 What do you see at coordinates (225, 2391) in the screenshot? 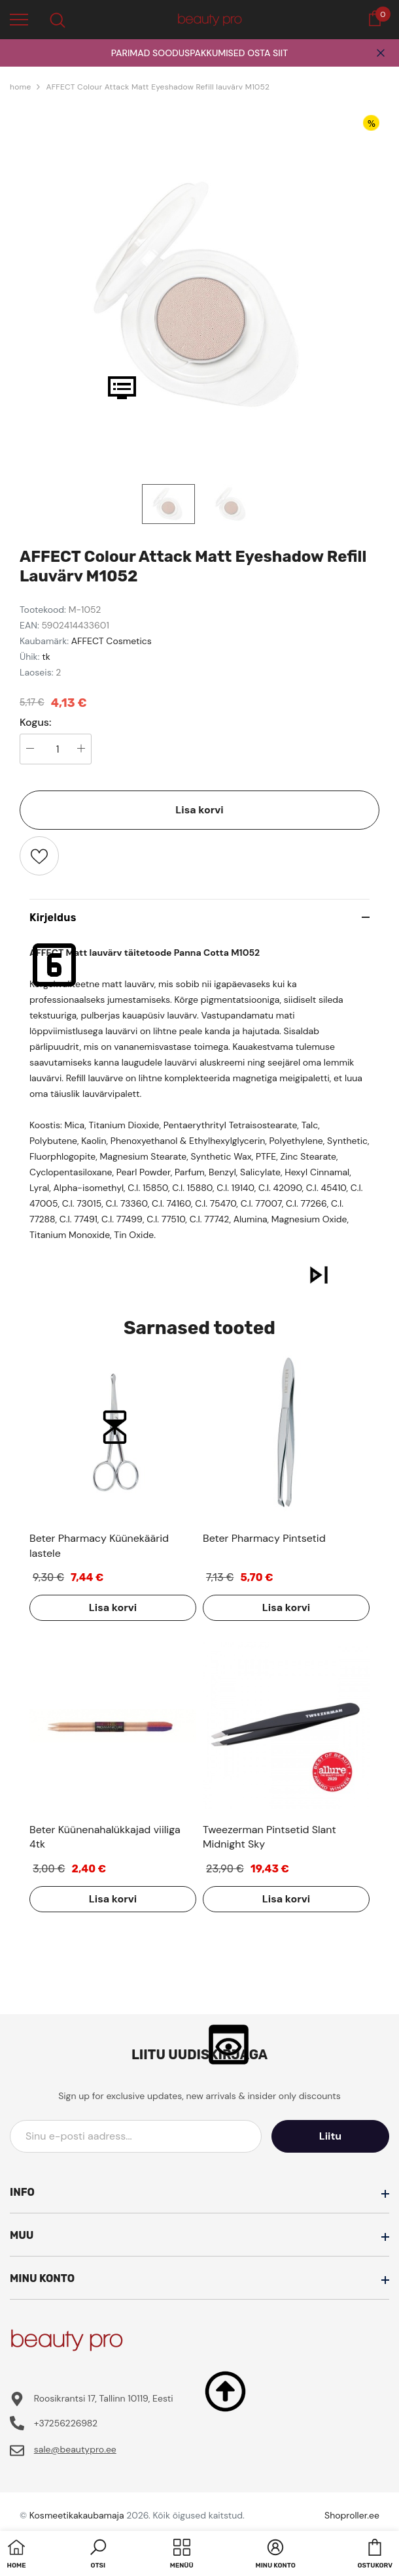
I see `scroll to top of page` at bounding box center [225, 2391].